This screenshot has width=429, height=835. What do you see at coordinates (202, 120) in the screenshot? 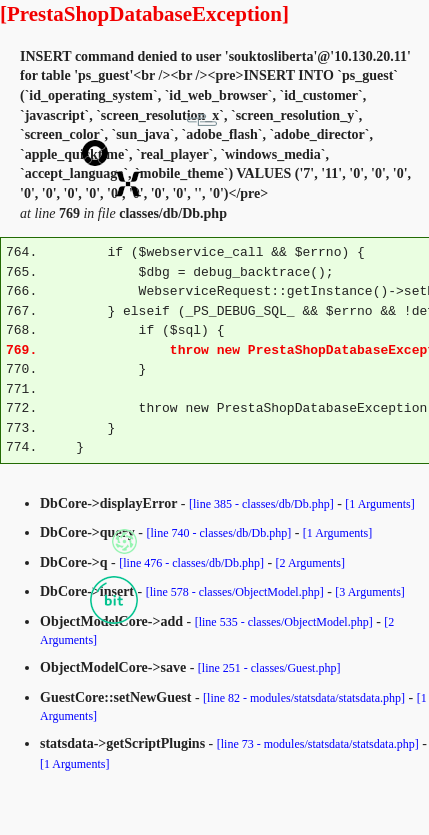
I see `UpCloud cloud hosting service logo` at bounding box center [202, 120].